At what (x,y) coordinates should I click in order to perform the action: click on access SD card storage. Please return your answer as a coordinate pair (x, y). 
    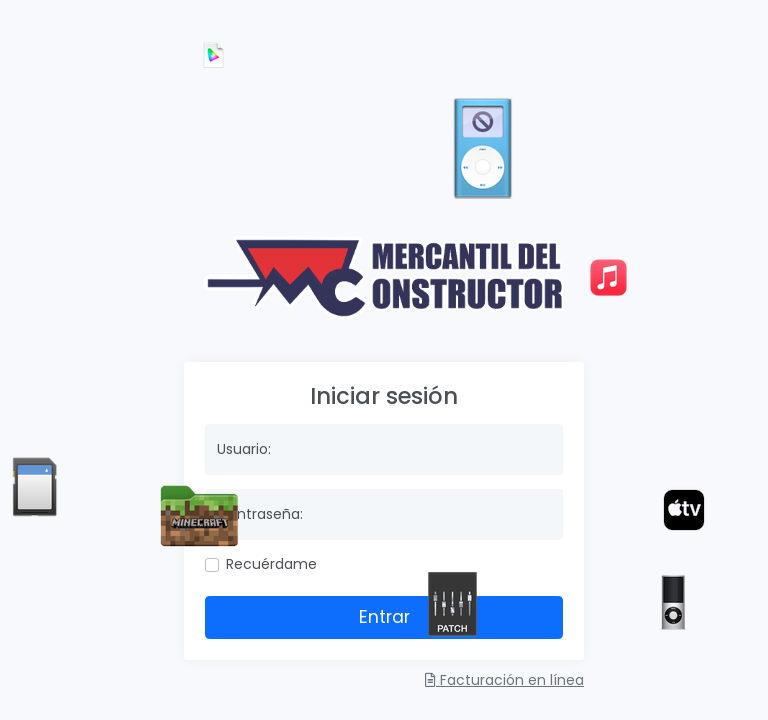
    Looking at the image, I should click on (35, 487).